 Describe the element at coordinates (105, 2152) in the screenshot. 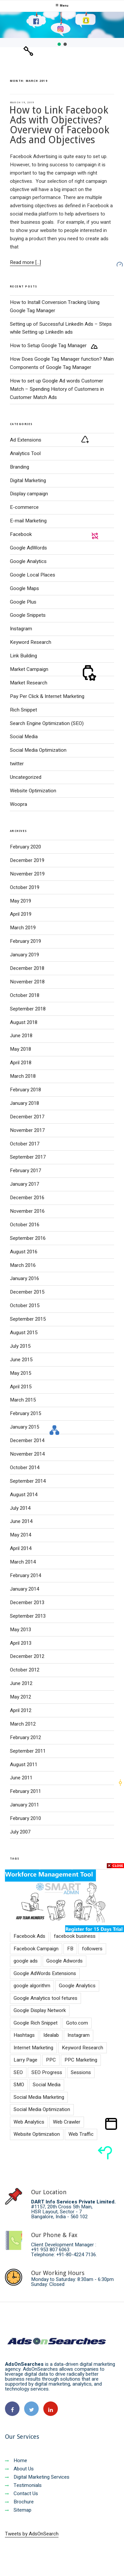

I see `take the left exit at the roundabout` at that location.